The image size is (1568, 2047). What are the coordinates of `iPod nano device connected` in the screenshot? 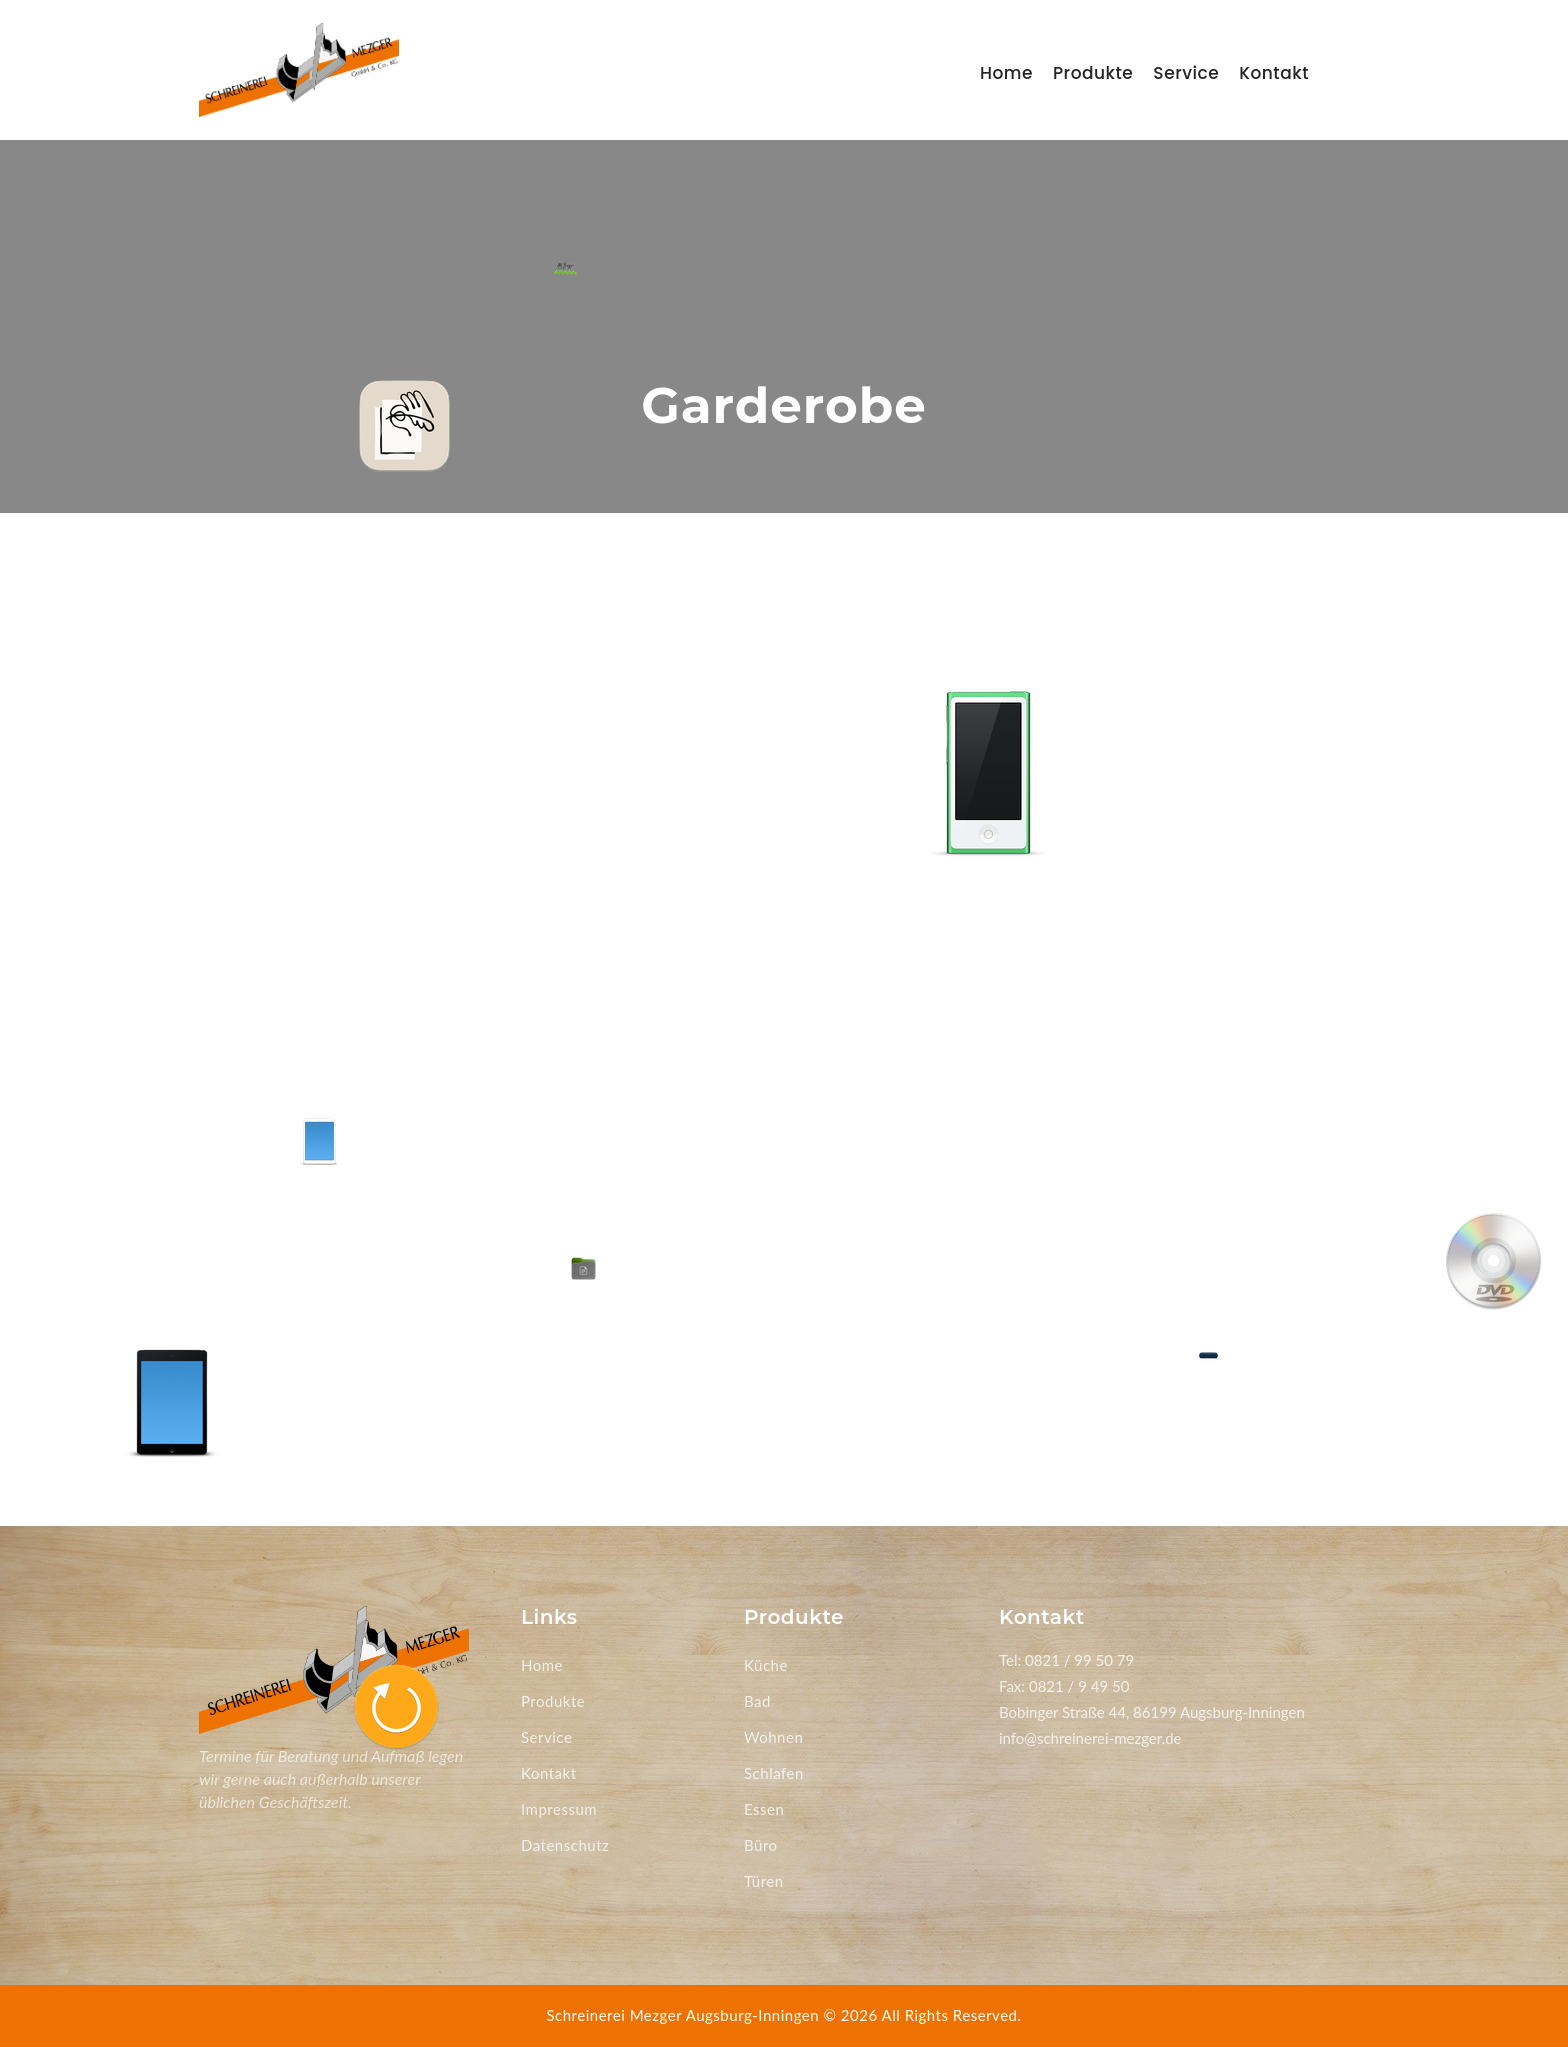 It's located at (988, 773).